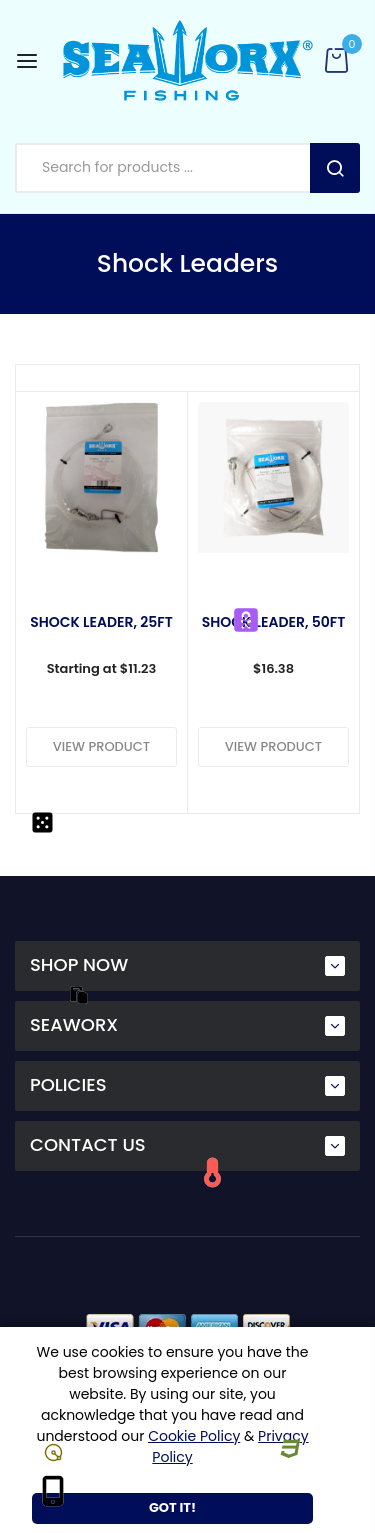 The height and width of the screenshot is (1533, 375). Describe the element at coordinates (291, 1449) in the screenshot. I see `css3 logo` at that location.